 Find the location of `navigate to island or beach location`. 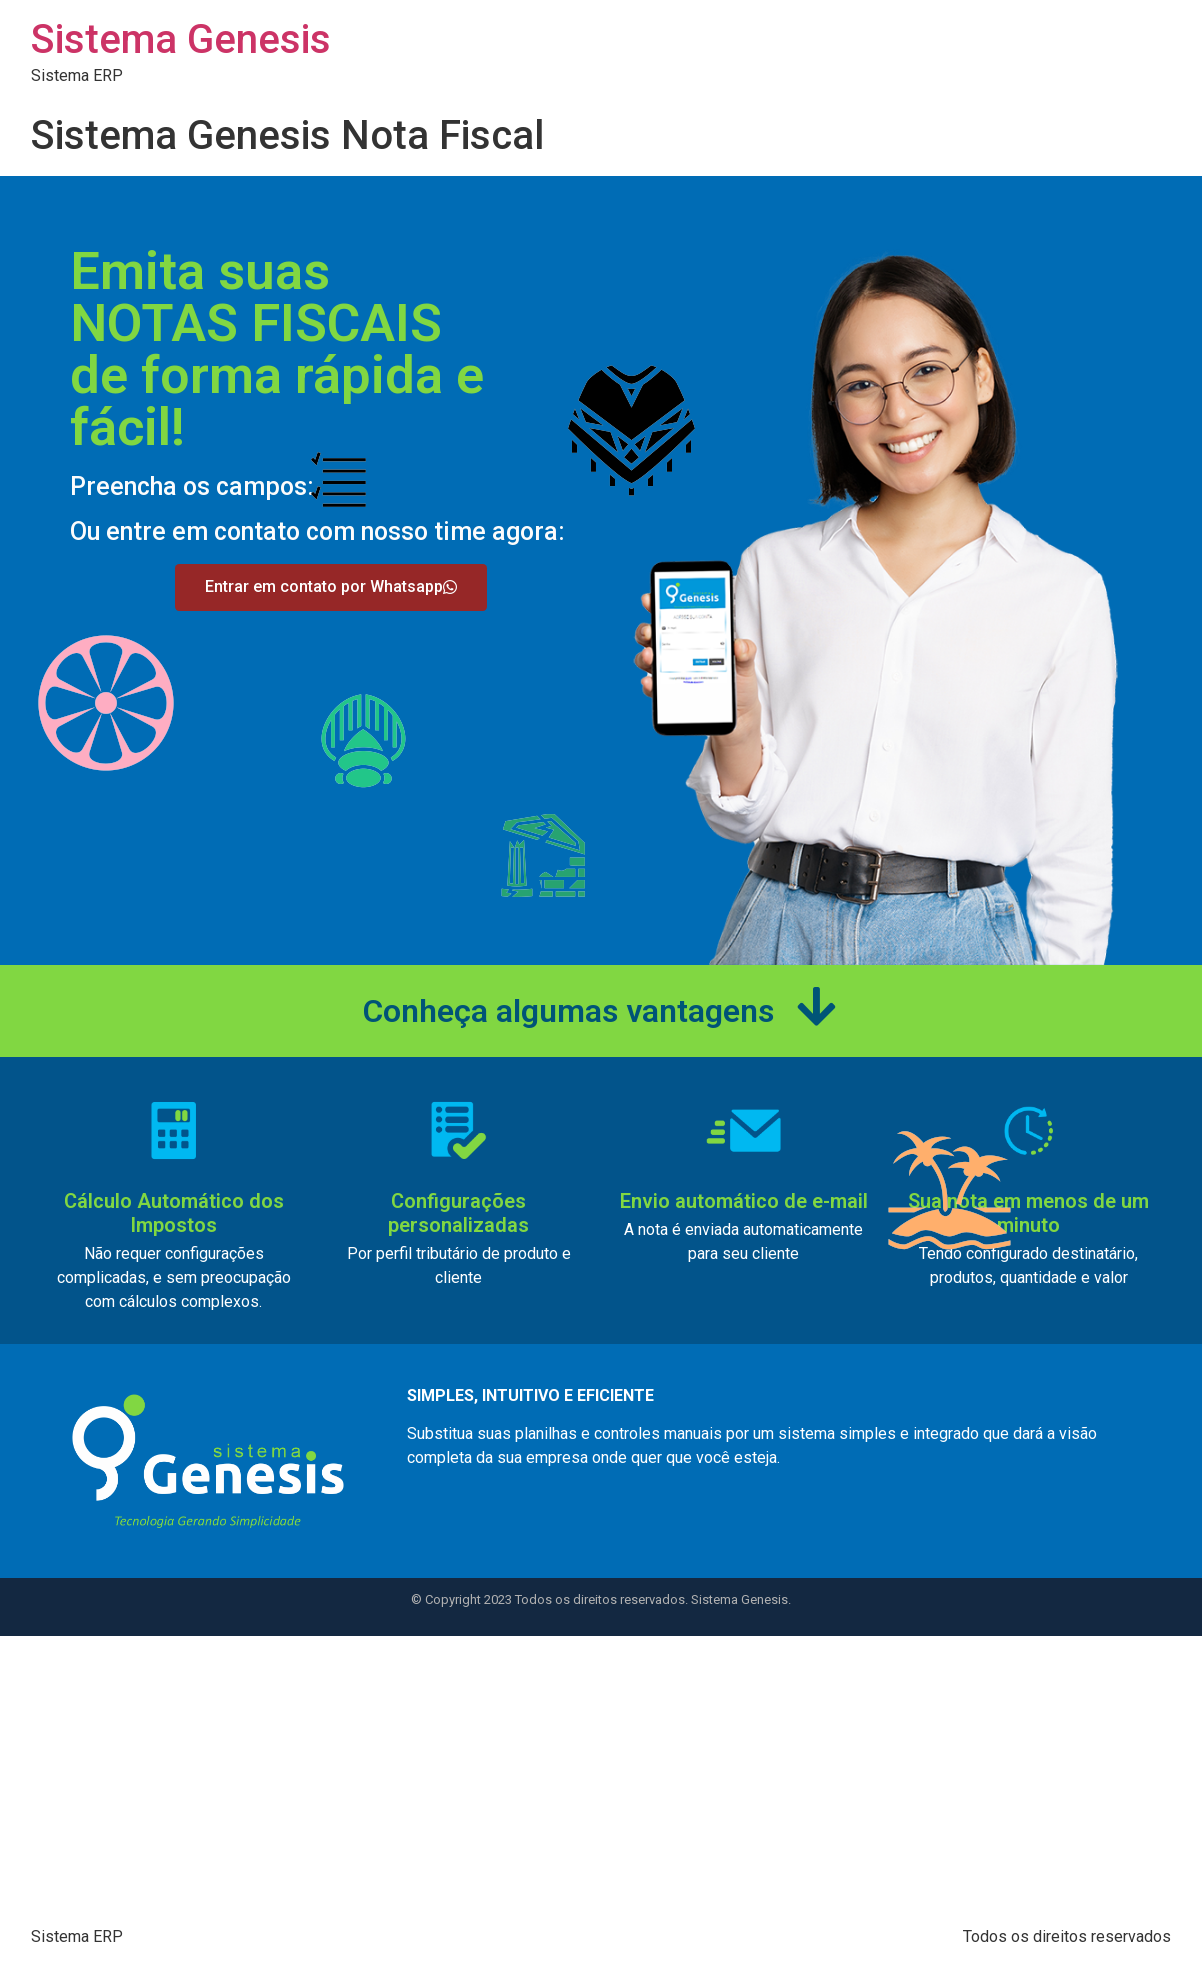

navigate to island or beach location is located at coordinates (949, 1189).